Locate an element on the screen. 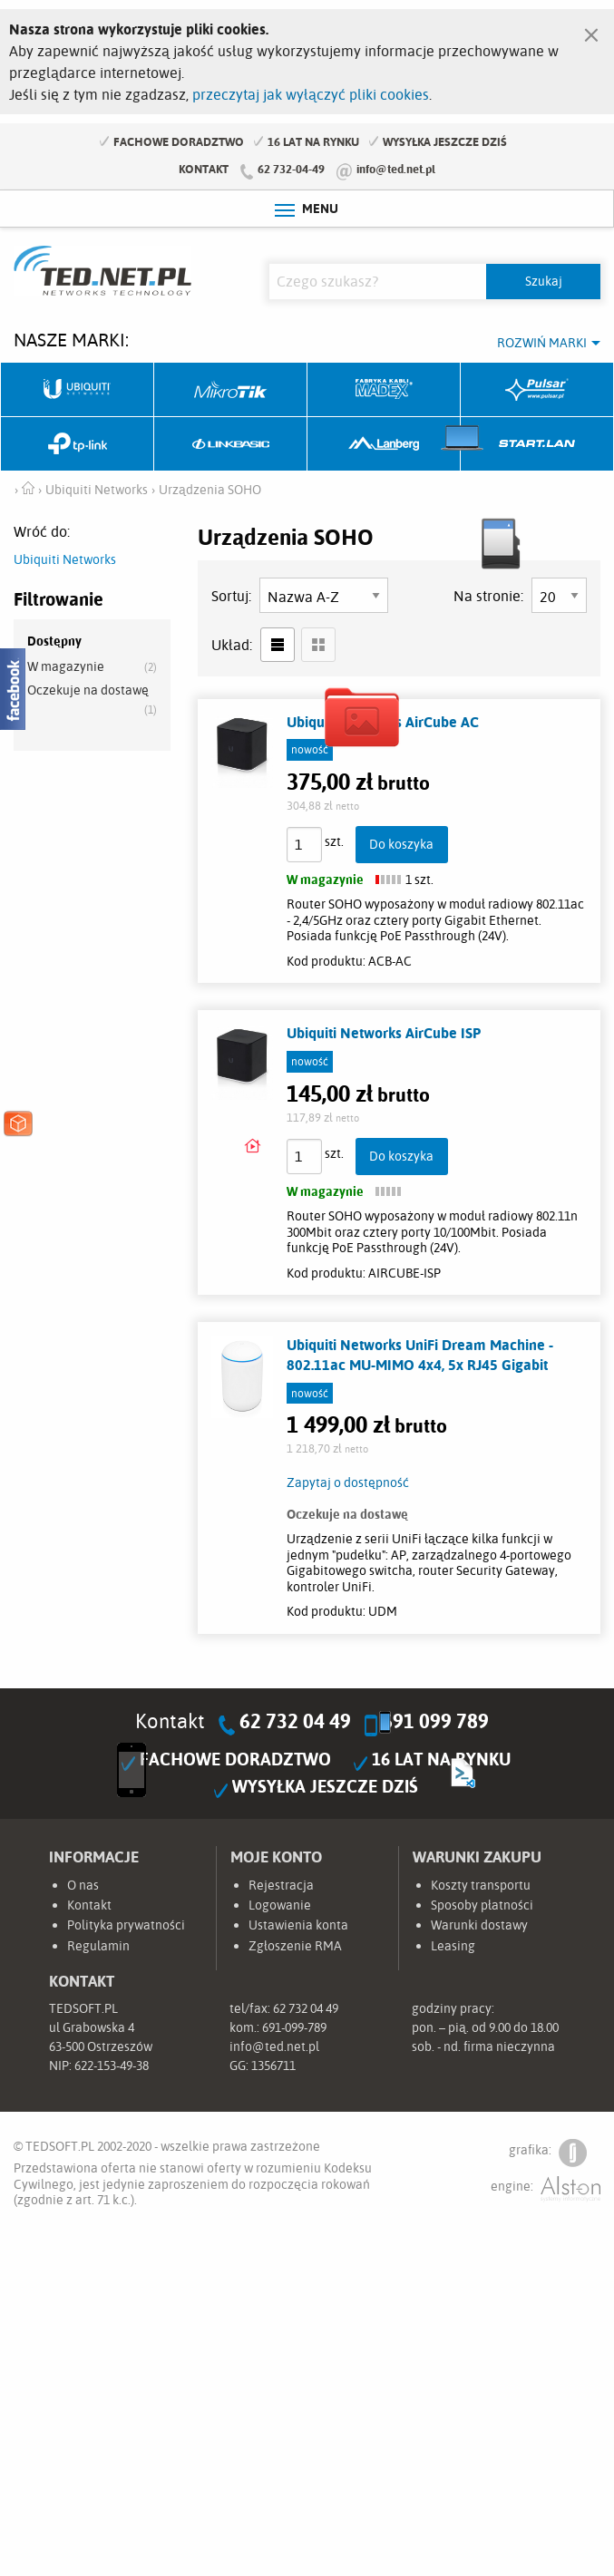 The height and width of the screenshot is (2576, 614). indicates a connected iPhone device is located at coordinates (385, 1722).